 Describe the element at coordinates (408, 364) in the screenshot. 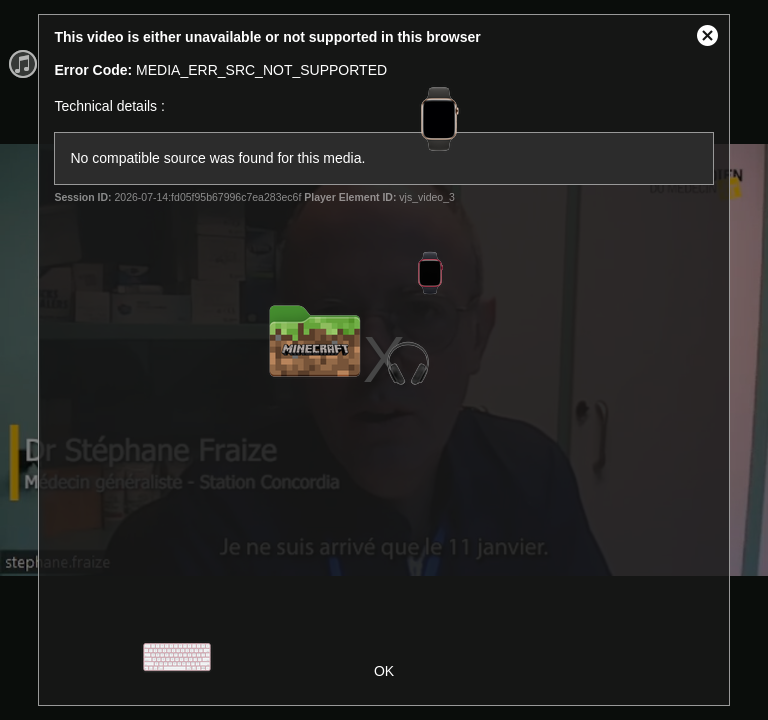

I see `connect bluetooth headphones` at that location.